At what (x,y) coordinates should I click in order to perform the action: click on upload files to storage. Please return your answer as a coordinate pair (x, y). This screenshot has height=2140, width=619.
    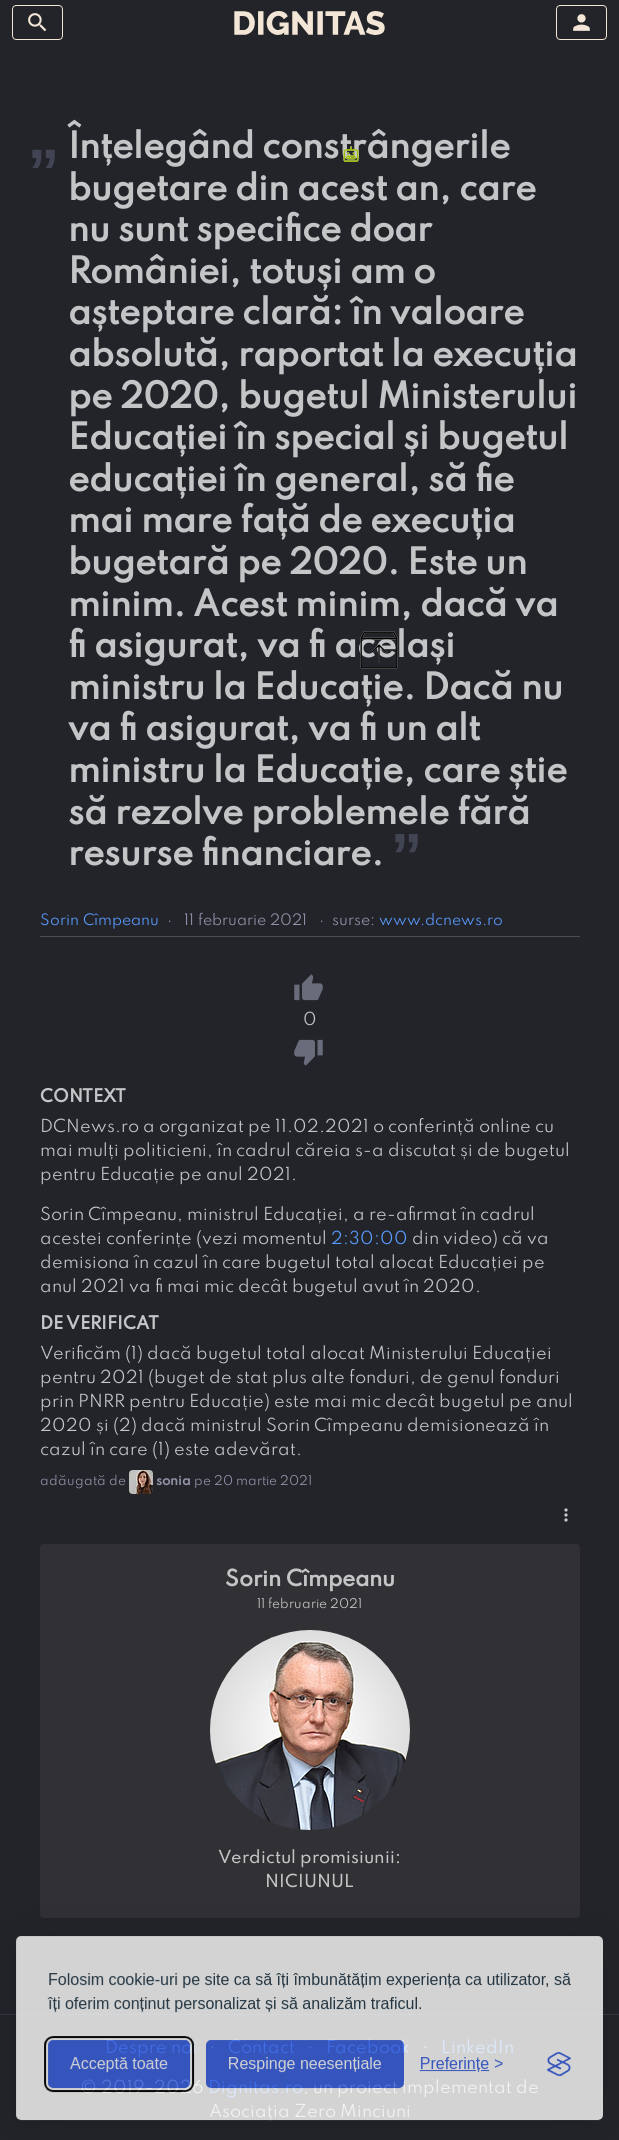
    Looking at the image, I should click on (379, 650).